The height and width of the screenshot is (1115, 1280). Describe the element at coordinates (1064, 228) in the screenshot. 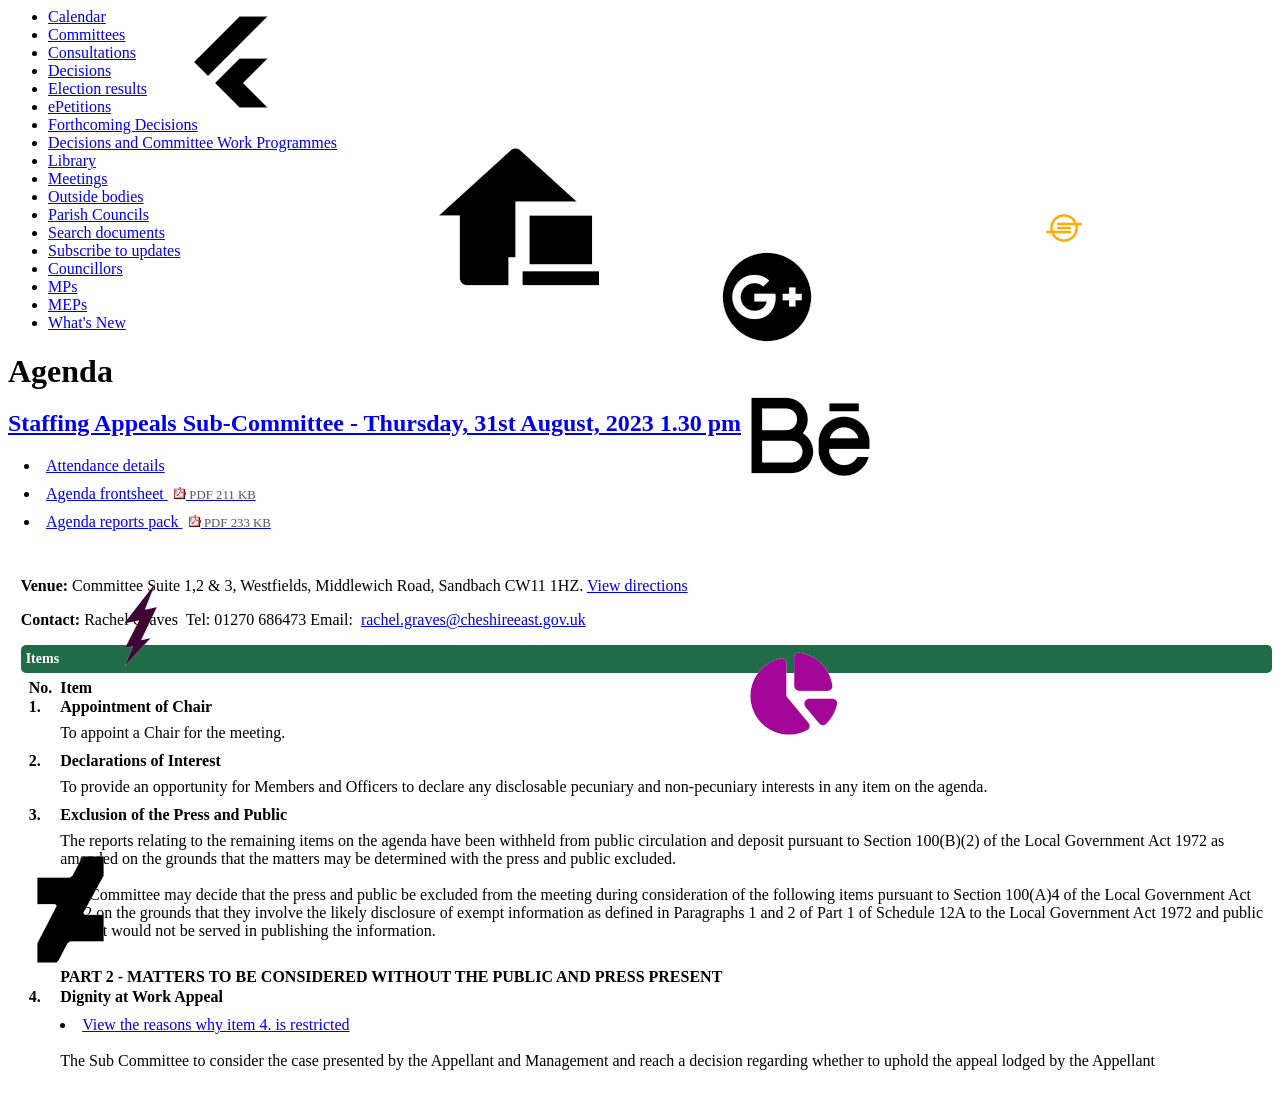

I see `ioxhost web hosting service logo` at that location.